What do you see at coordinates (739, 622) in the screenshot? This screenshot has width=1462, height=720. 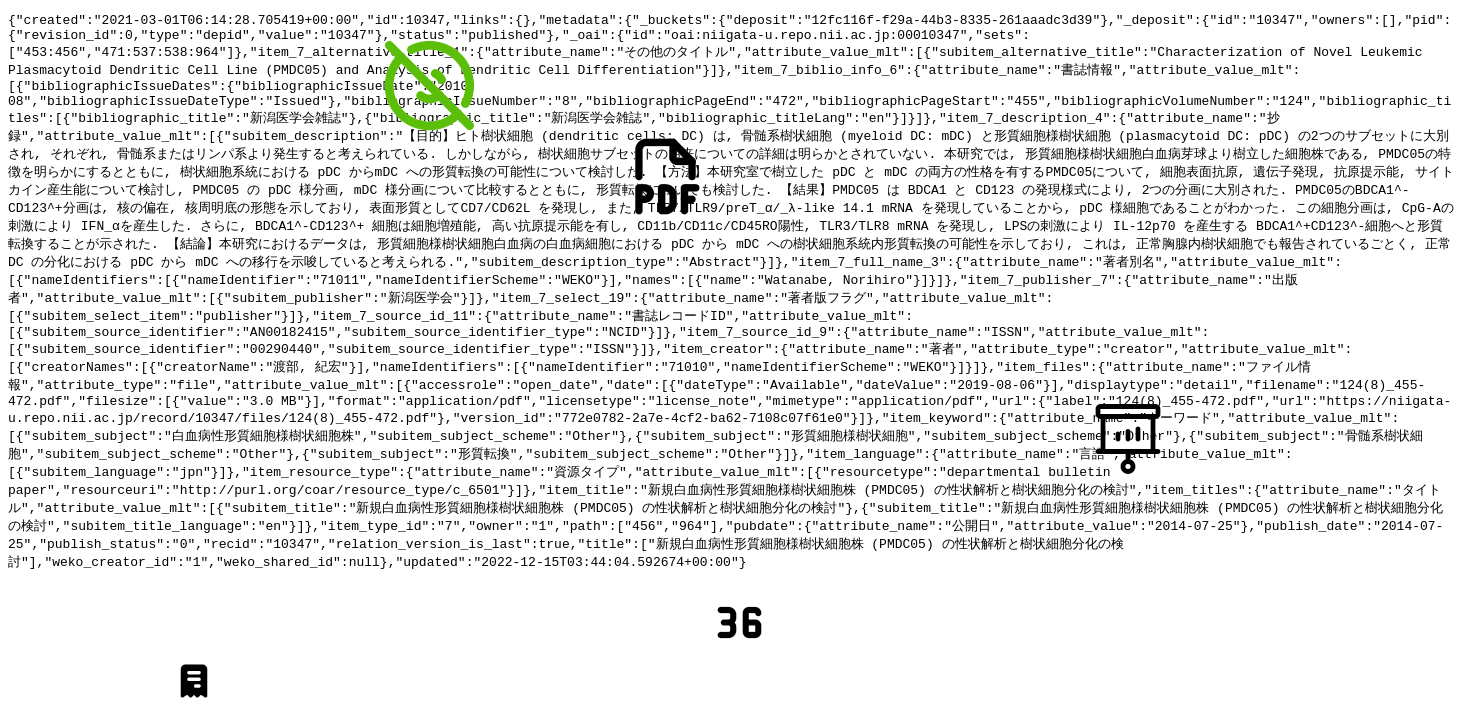 I see `indicates item number 36 in a list or sequence` at bounding box center [739, 622].